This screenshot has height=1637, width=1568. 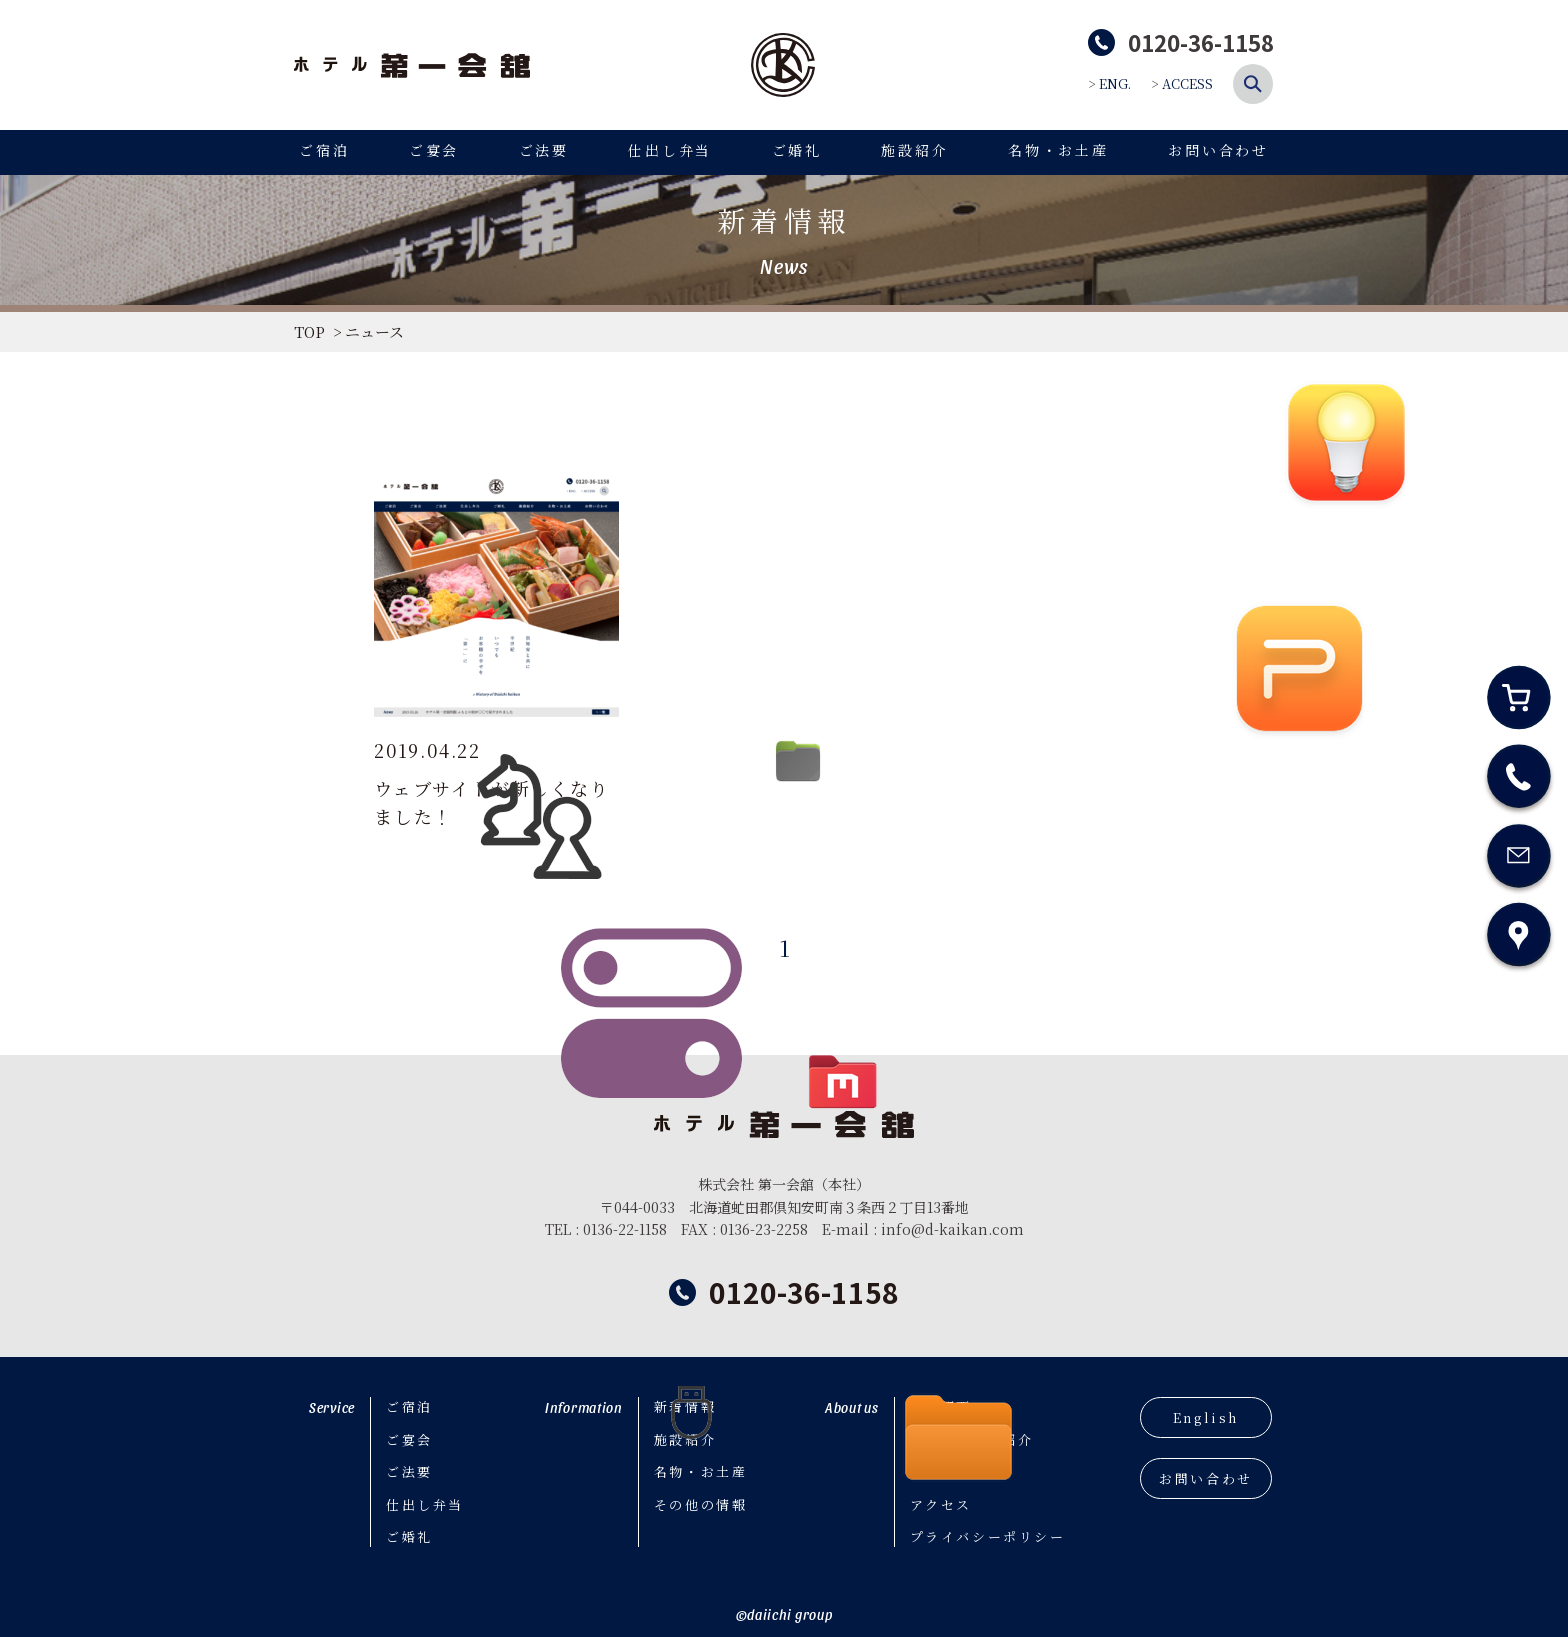 I want to click on open chess game application, so click(x=539, y=816).